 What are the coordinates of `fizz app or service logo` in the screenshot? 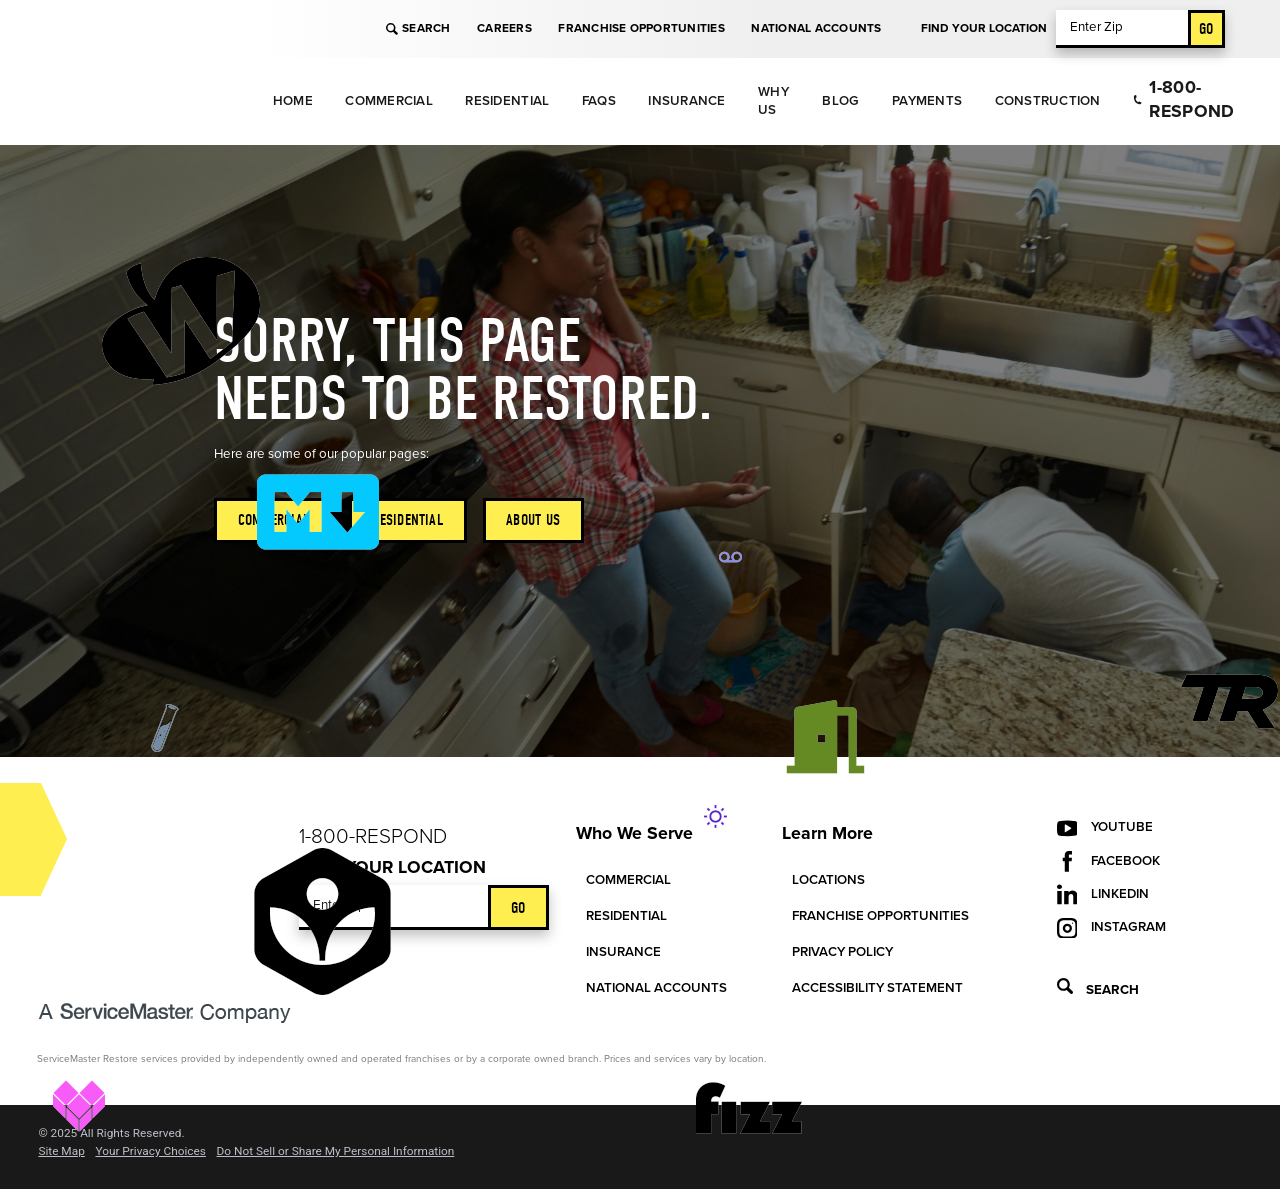 It's located at (749, 1108).